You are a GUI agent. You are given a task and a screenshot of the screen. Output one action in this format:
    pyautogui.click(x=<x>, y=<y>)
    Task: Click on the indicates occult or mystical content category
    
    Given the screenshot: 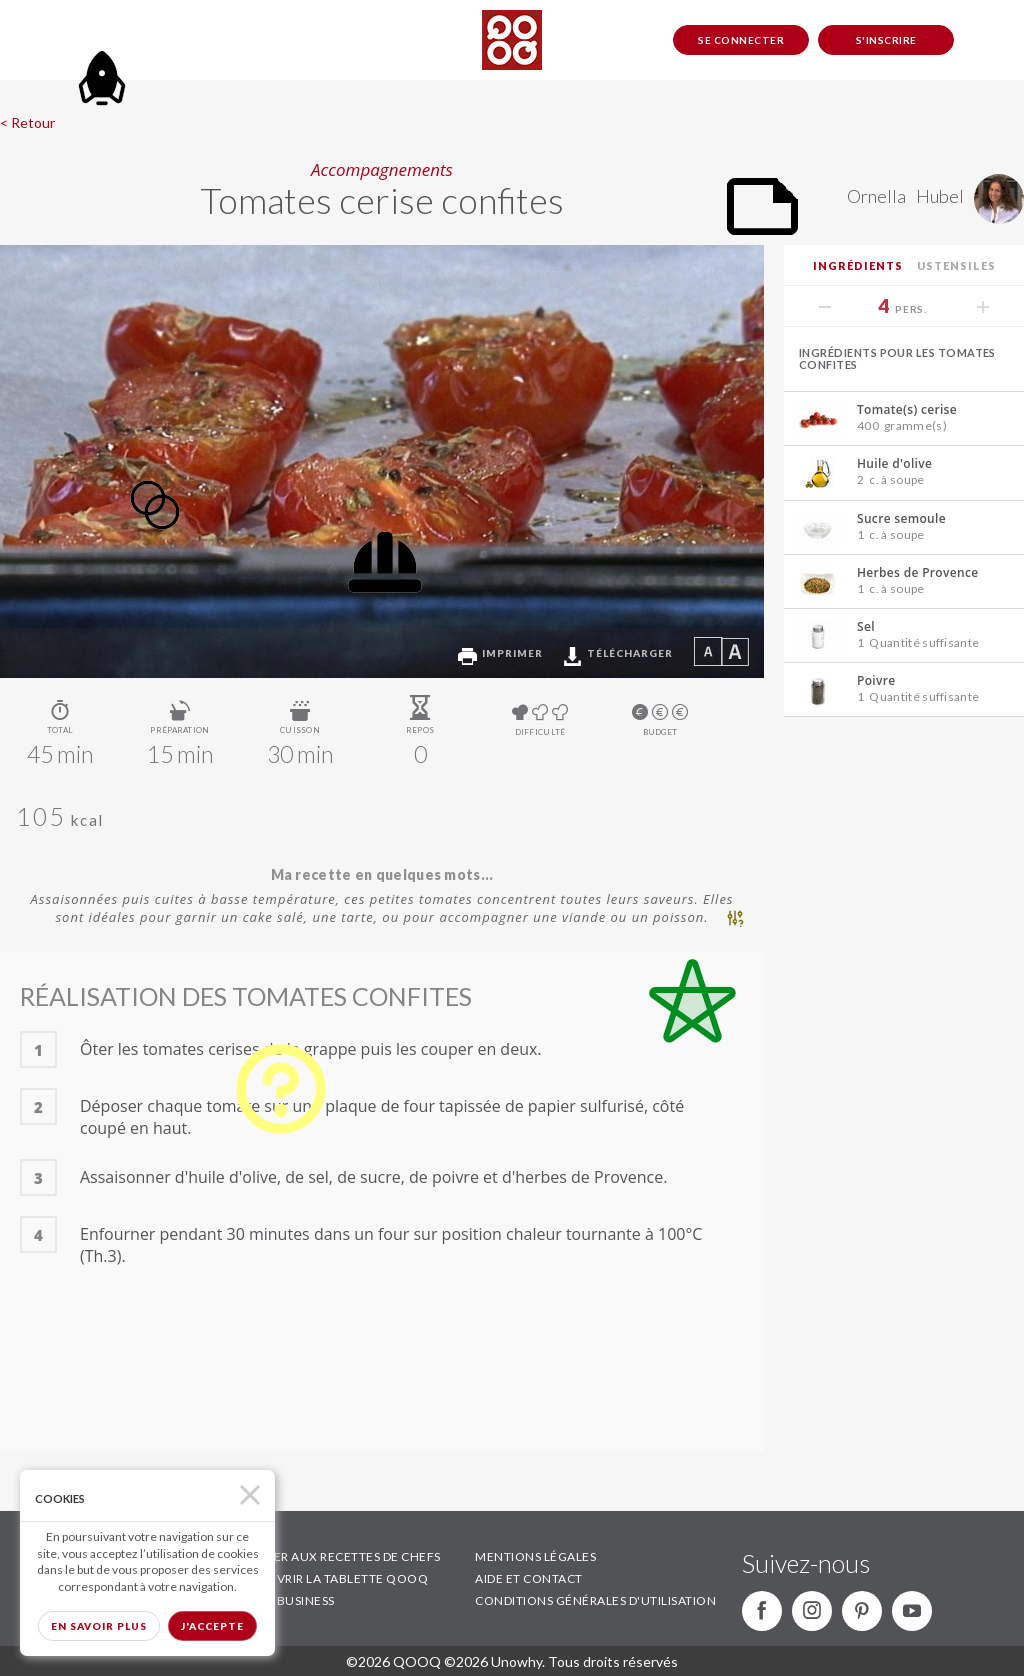 What is the action you would take?
    pyautogui.click(x=692, y=1005)
    